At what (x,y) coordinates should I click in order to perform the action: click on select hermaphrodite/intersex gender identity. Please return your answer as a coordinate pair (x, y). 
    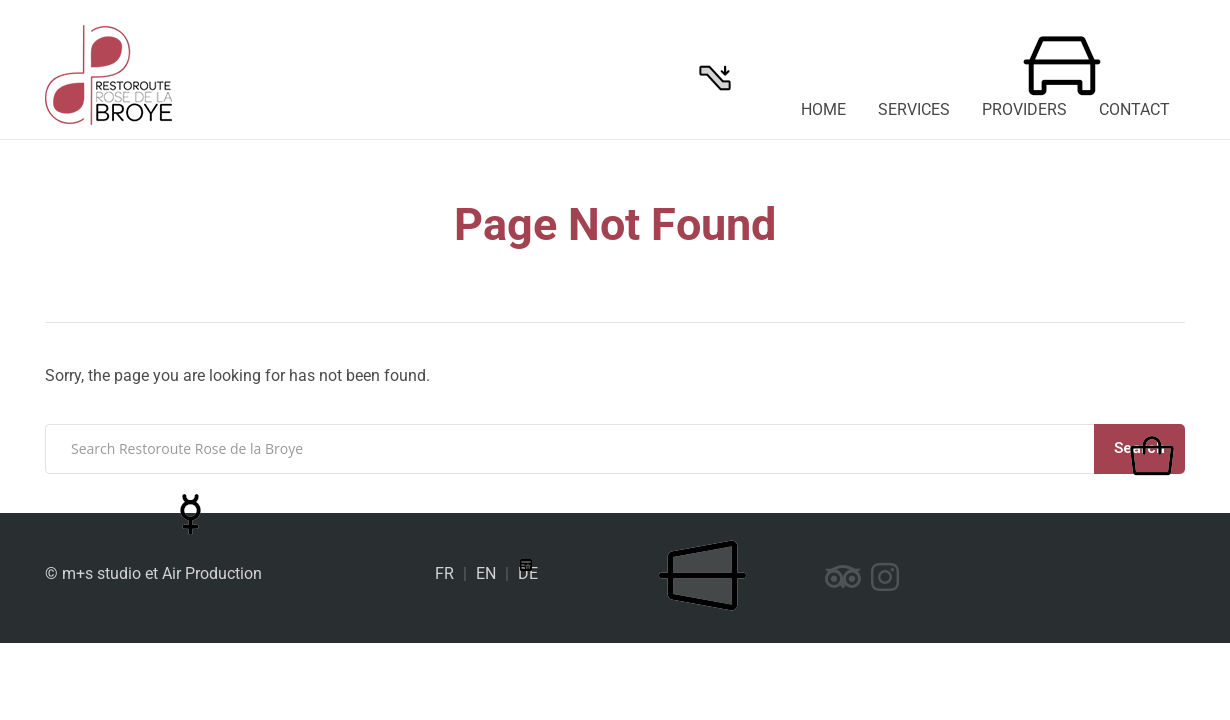
    Looking at the image, I should click on (190, 514).